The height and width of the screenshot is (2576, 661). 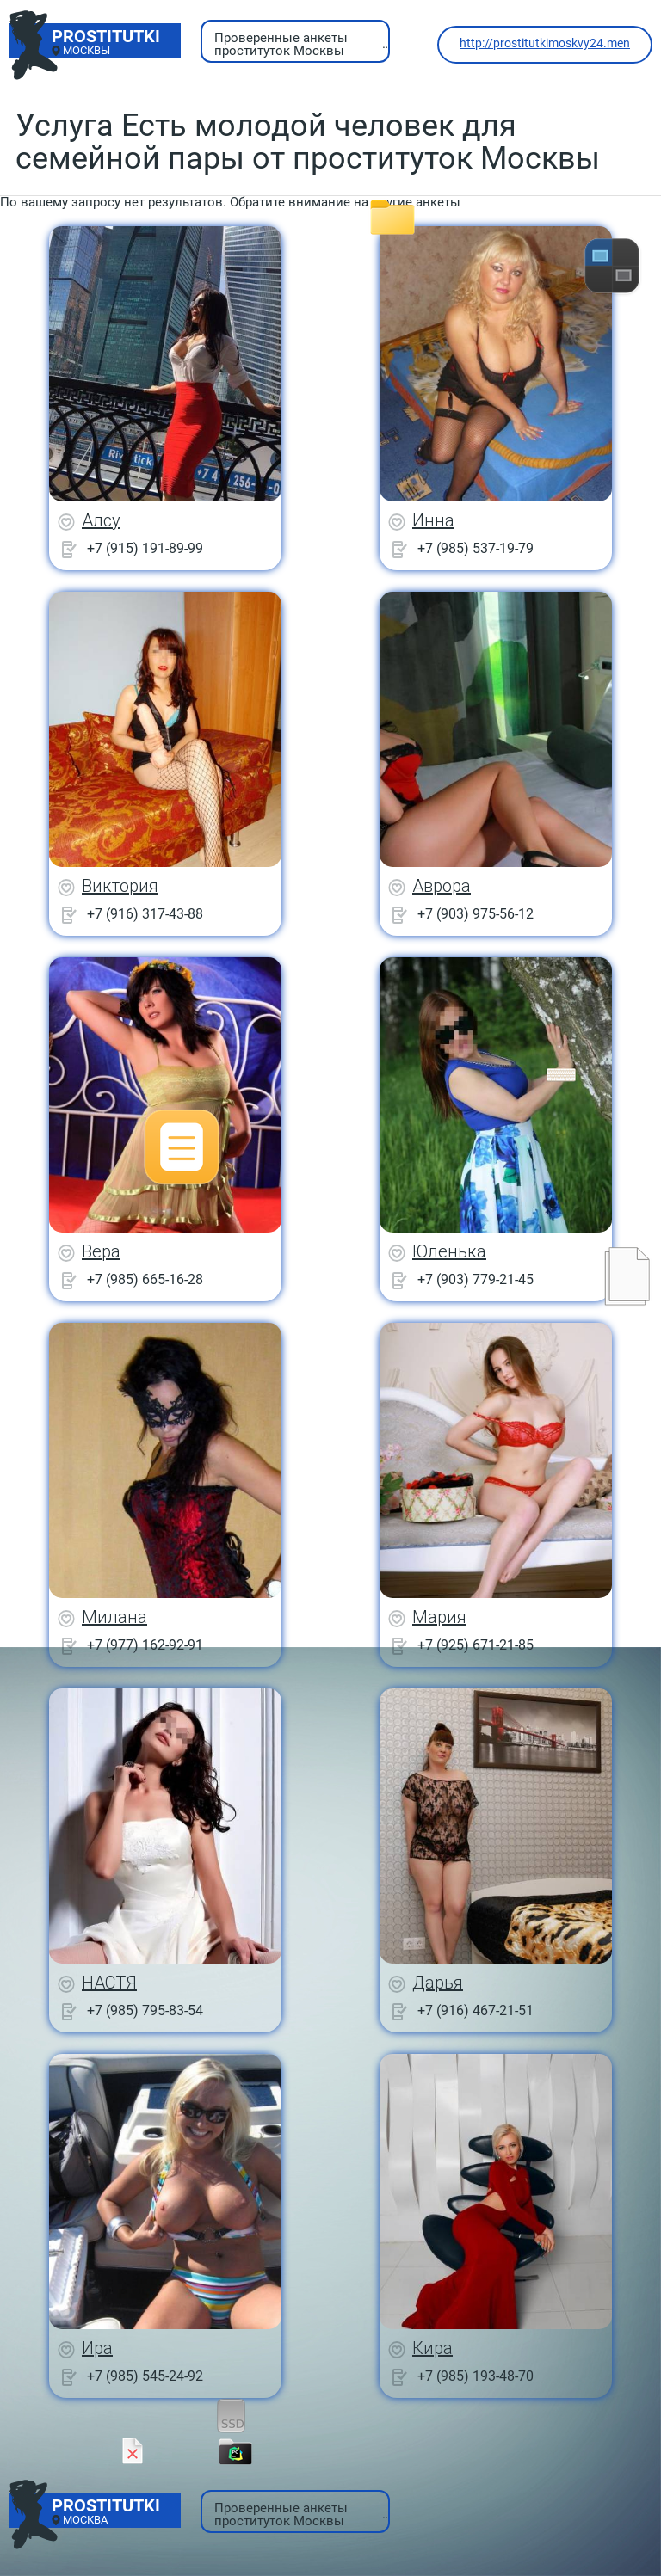 I want to click on a broken or invalid symbolic link file, so click(x=133, y=2451).